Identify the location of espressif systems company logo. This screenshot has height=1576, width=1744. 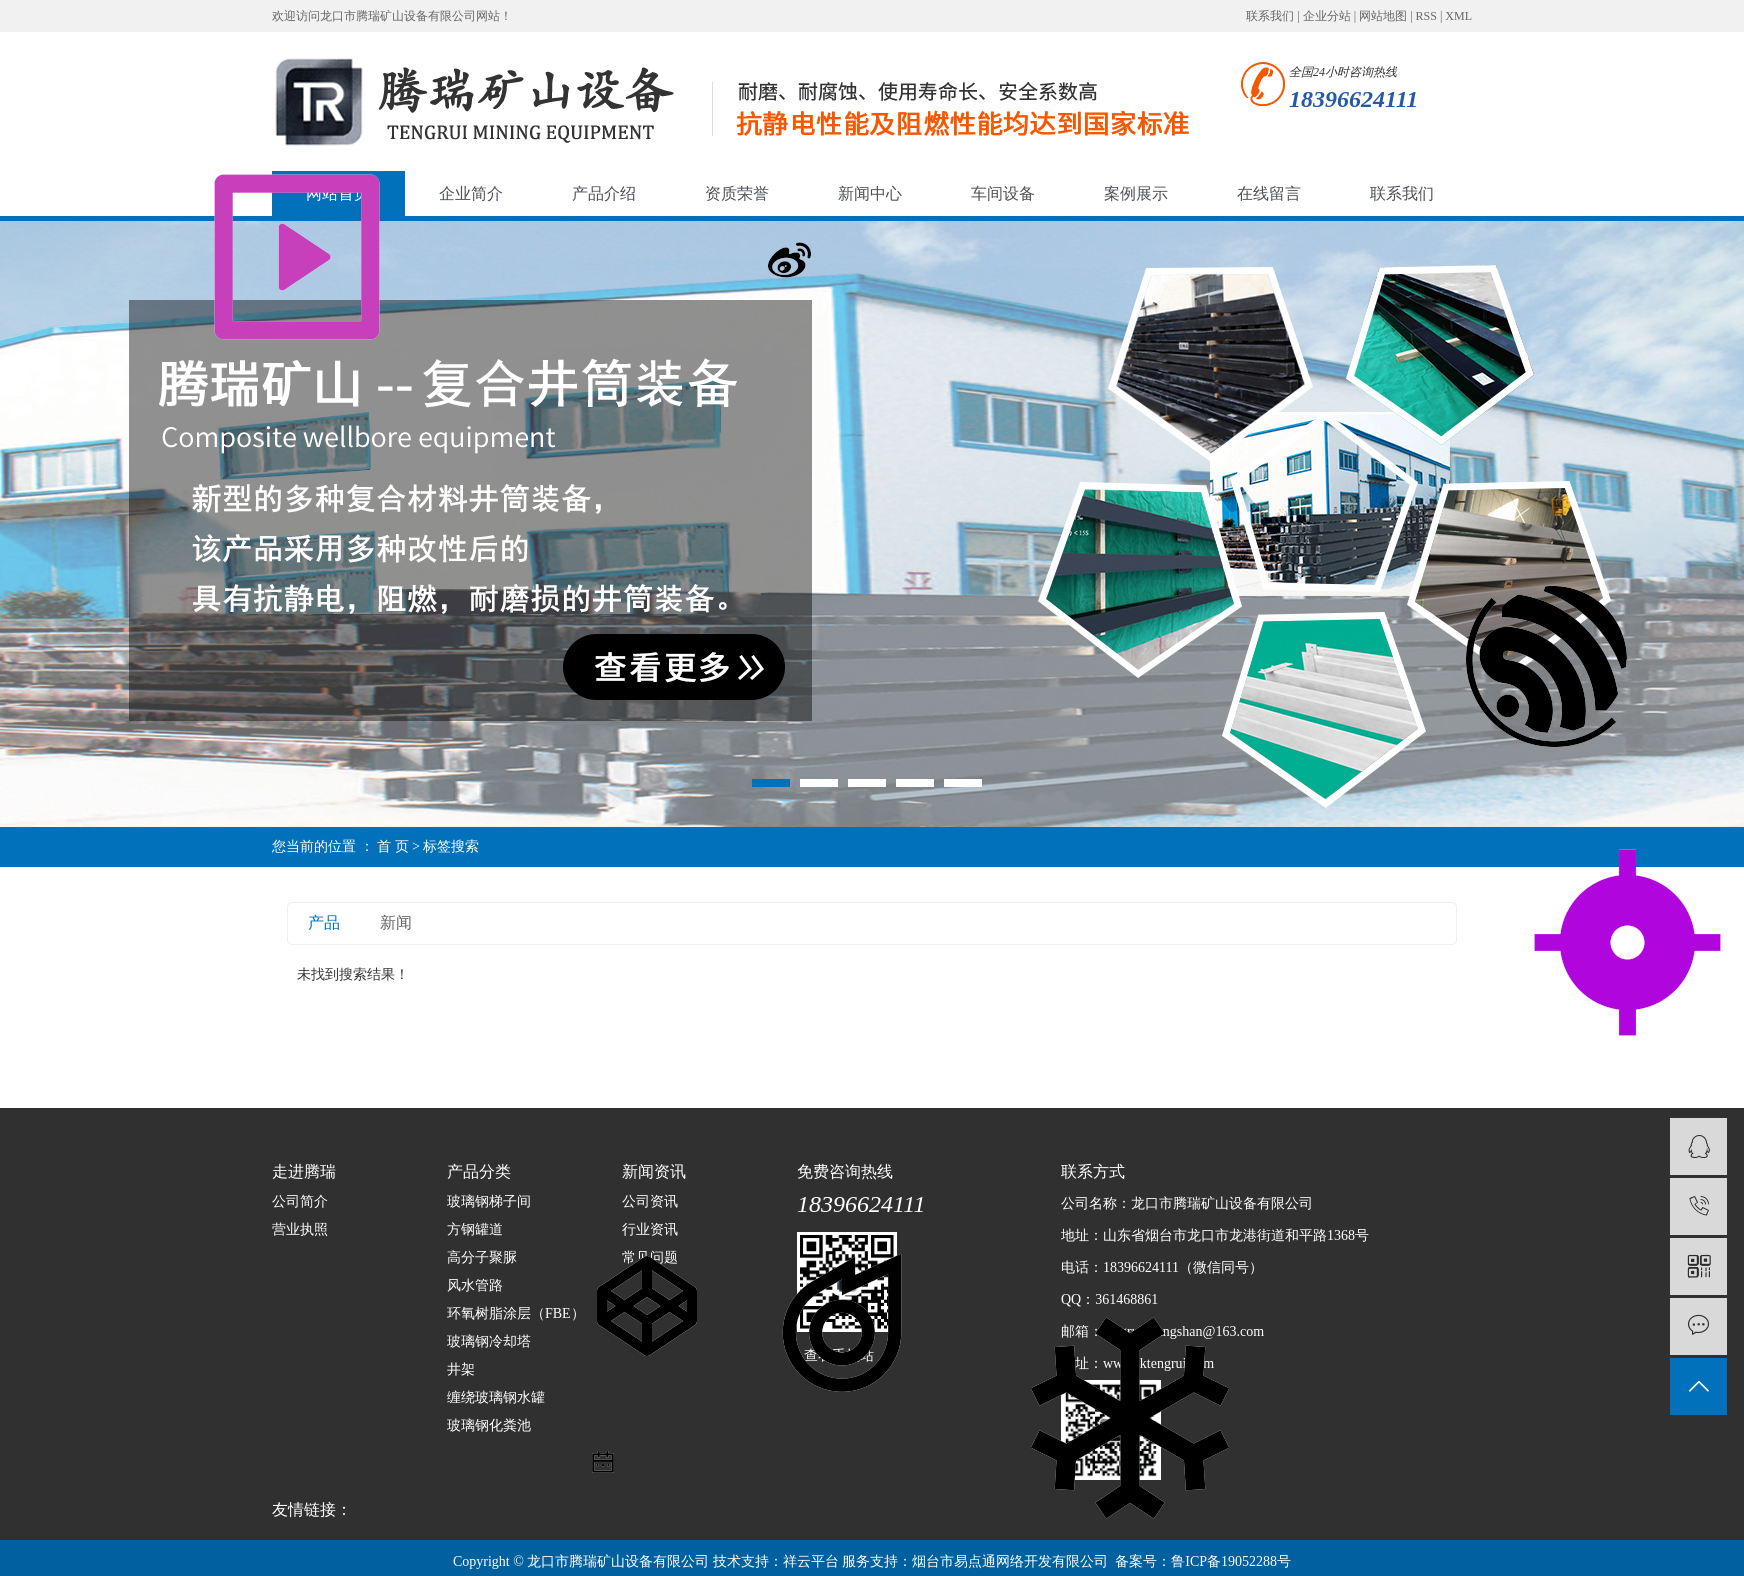
(1546, 666).